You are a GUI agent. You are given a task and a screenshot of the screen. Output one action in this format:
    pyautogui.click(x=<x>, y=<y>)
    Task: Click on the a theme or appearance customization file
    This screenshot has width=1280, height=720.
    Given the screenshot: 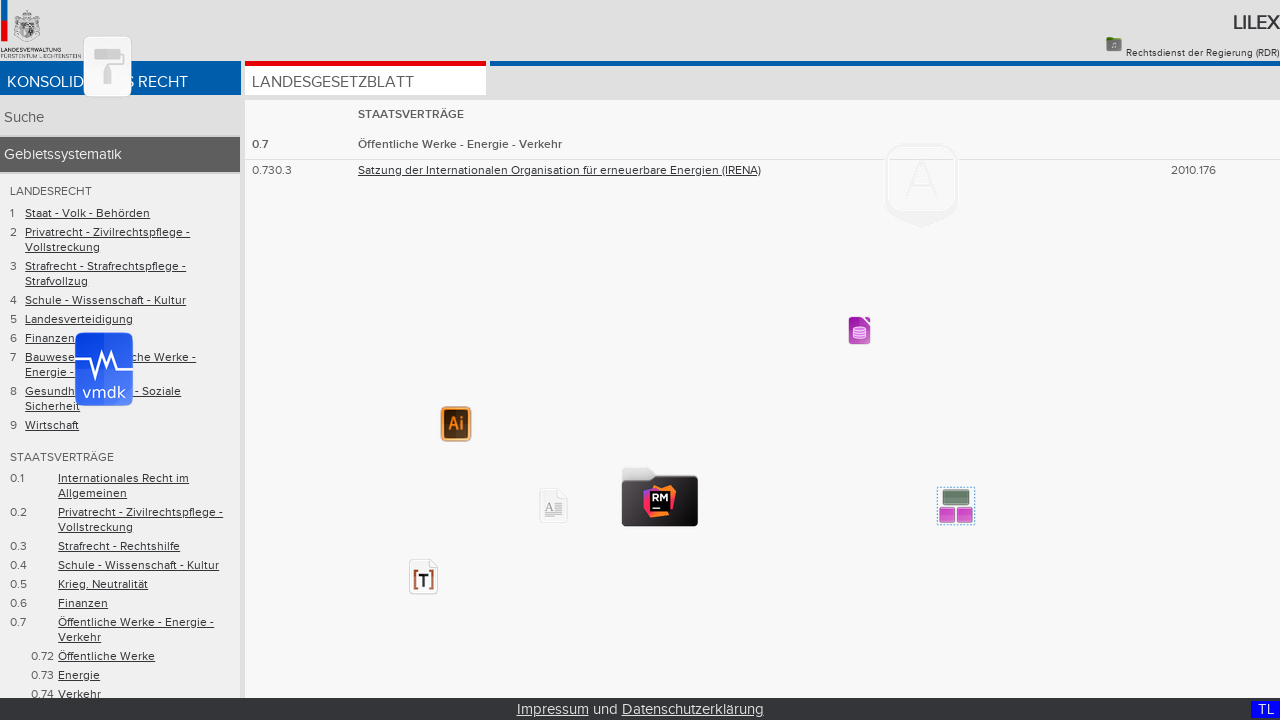 What is the action you would take?
    pyautogui.click(x=107, y=66)
    